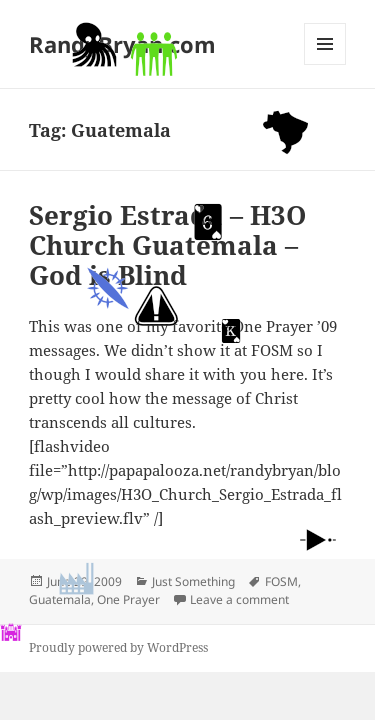 Image resolution: width=375 pixels, height=720 pixels. Describe the element at coordinates (94, 44) in the screenshot. I see `squid or octopus creature icon for a game` at that location.